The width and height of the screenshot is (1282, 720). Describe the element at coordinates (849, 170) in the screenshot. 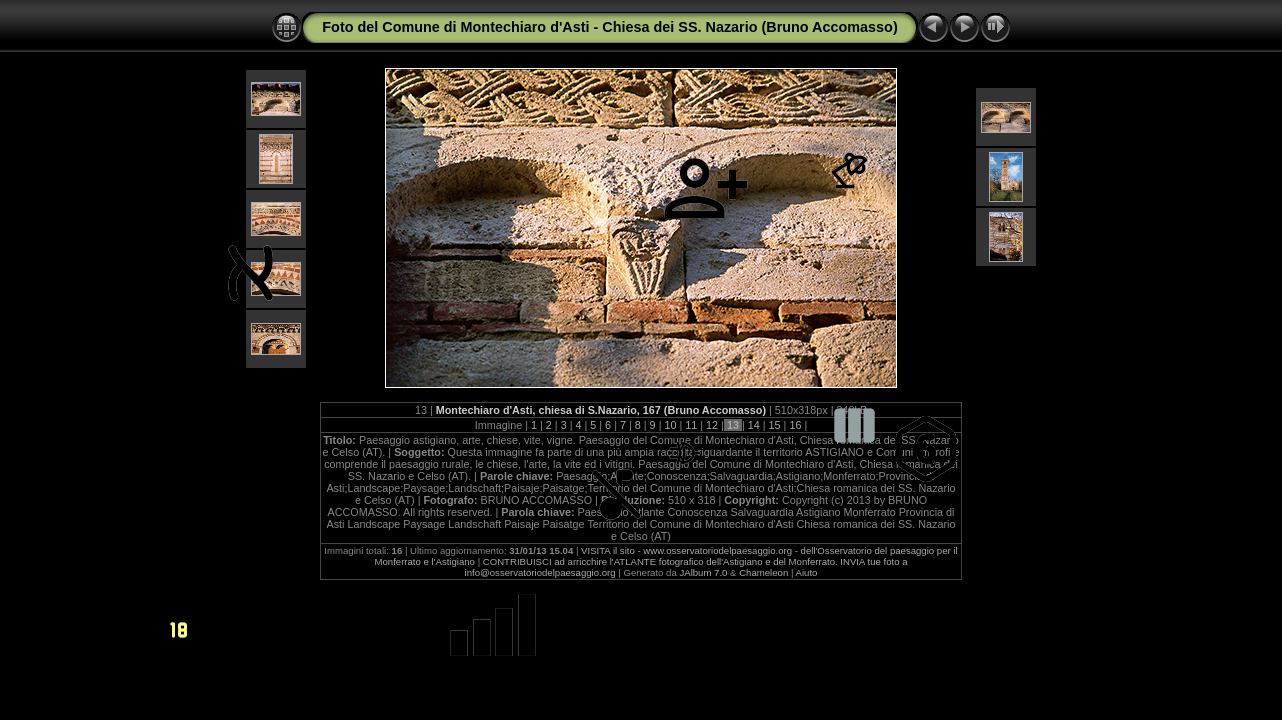

I see `toggle desk lamp or reading light` at that location.